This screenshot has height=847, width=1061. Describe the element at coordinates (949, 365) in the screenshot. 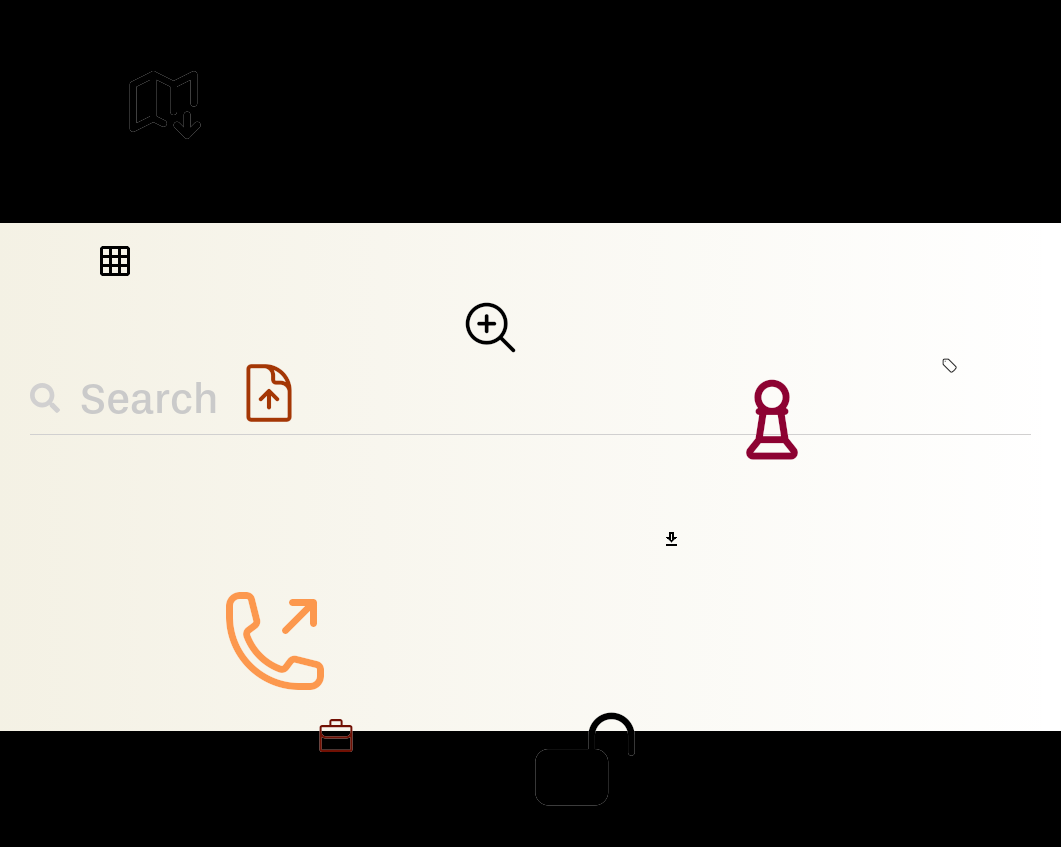

I see `add or view tags for an item` at that location.